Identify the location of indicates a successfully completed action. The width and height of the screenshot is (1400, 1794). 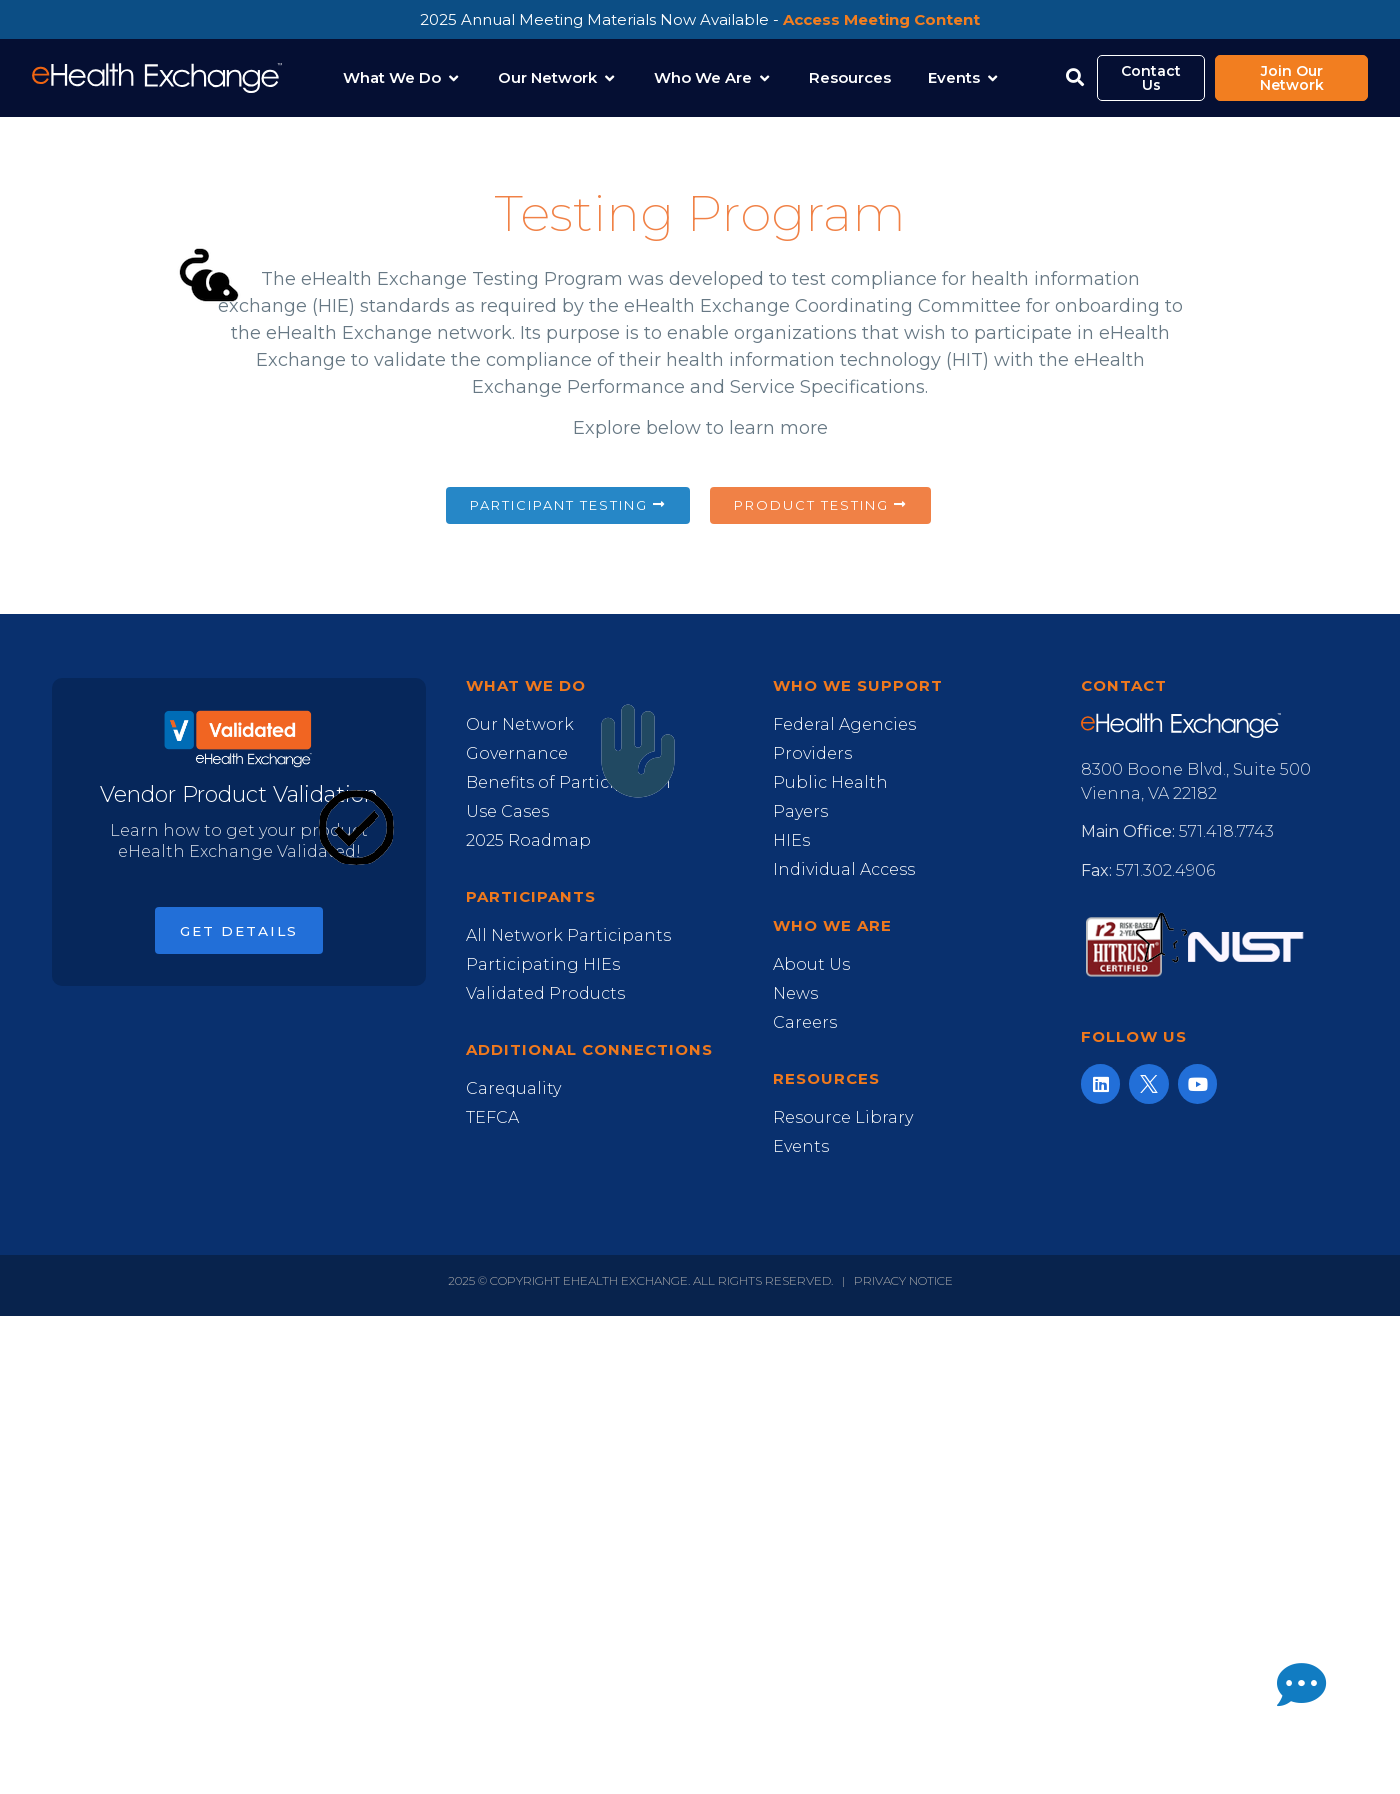
(356, 827).